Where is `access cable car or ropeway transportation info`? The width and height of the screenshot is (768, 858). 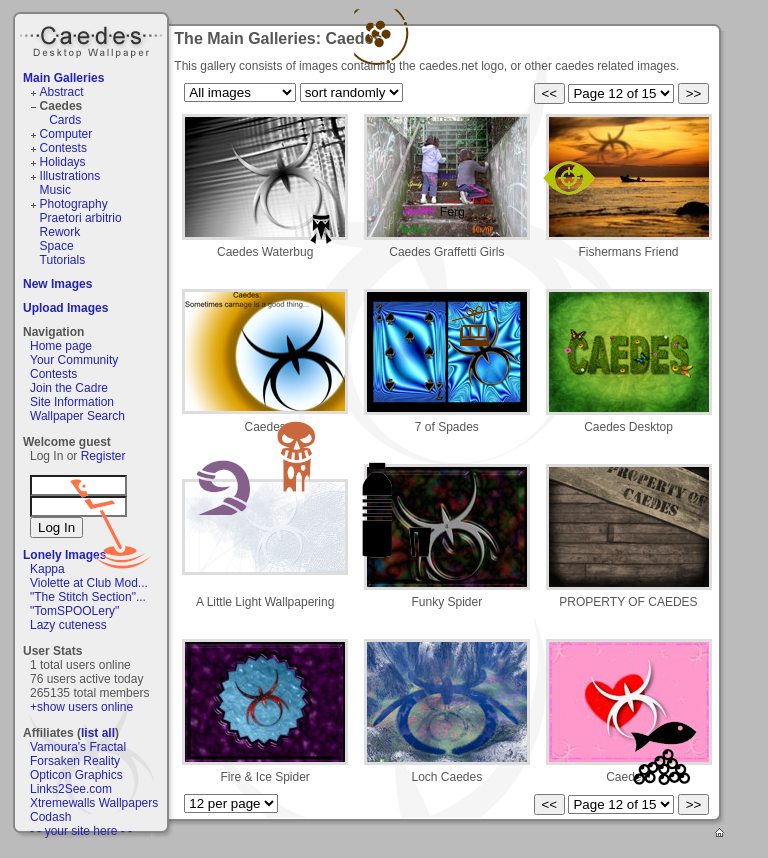 access cable car or ropeway transportation info is located at coordinates (474, 328).